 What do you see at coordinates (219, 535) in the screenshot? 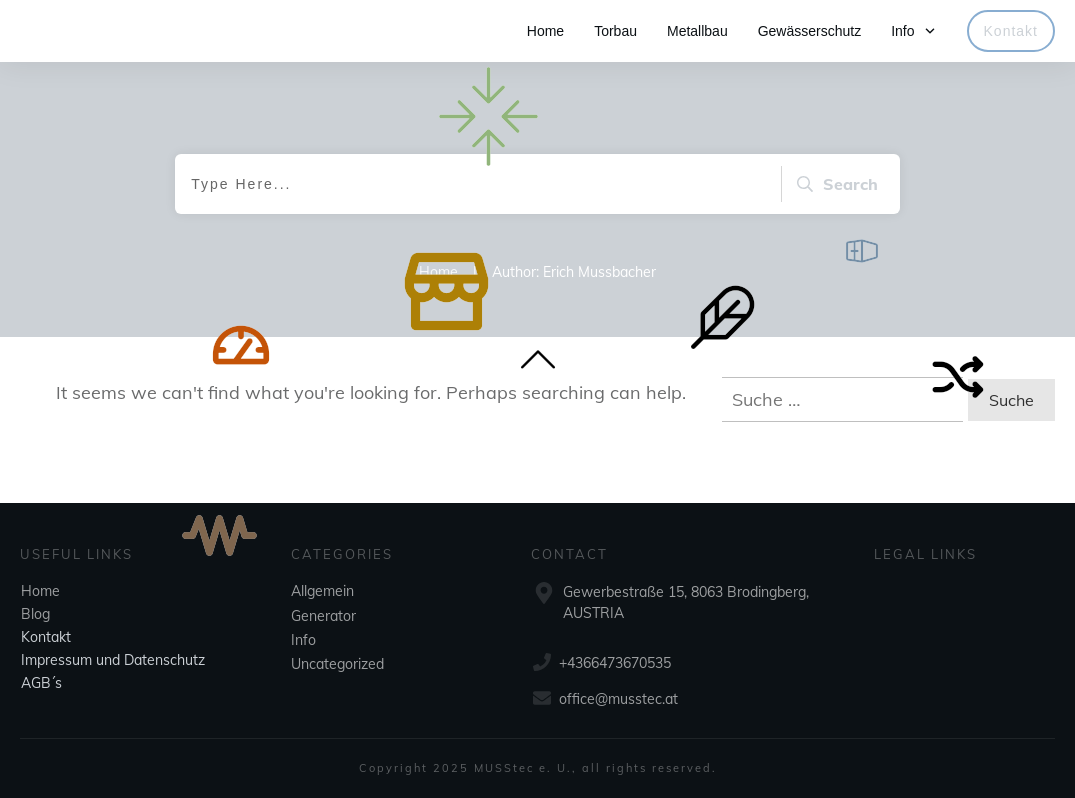
I see `view circuit or resistor component details` at bounding box center [219, 535].